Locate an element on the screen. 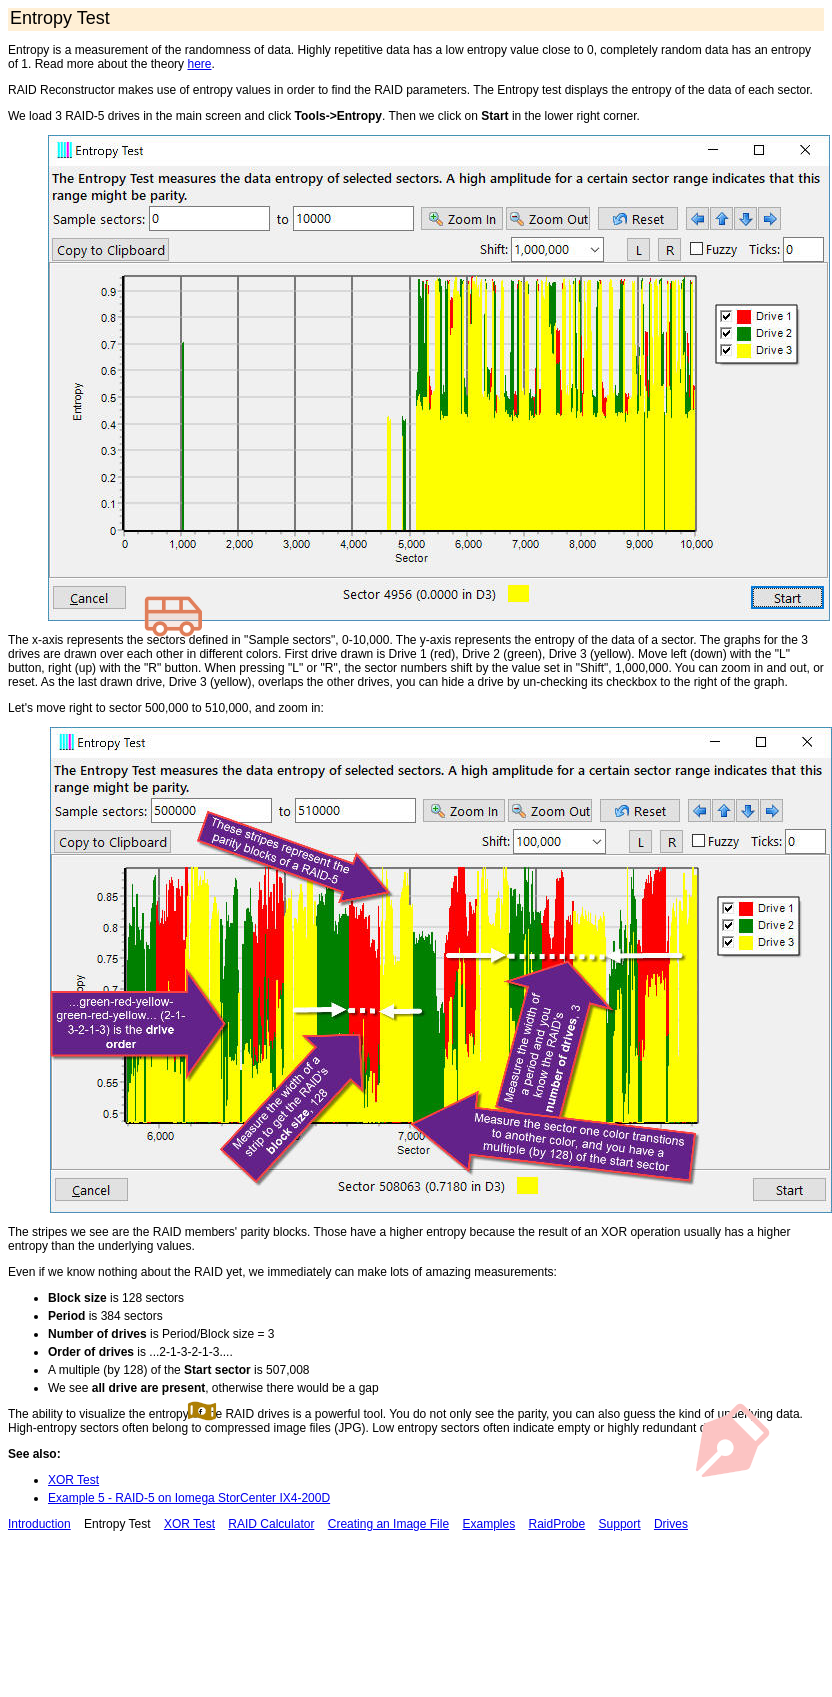 The image size is (832, 1697). view payment or transaction history is located at coordinates (202, 1411).